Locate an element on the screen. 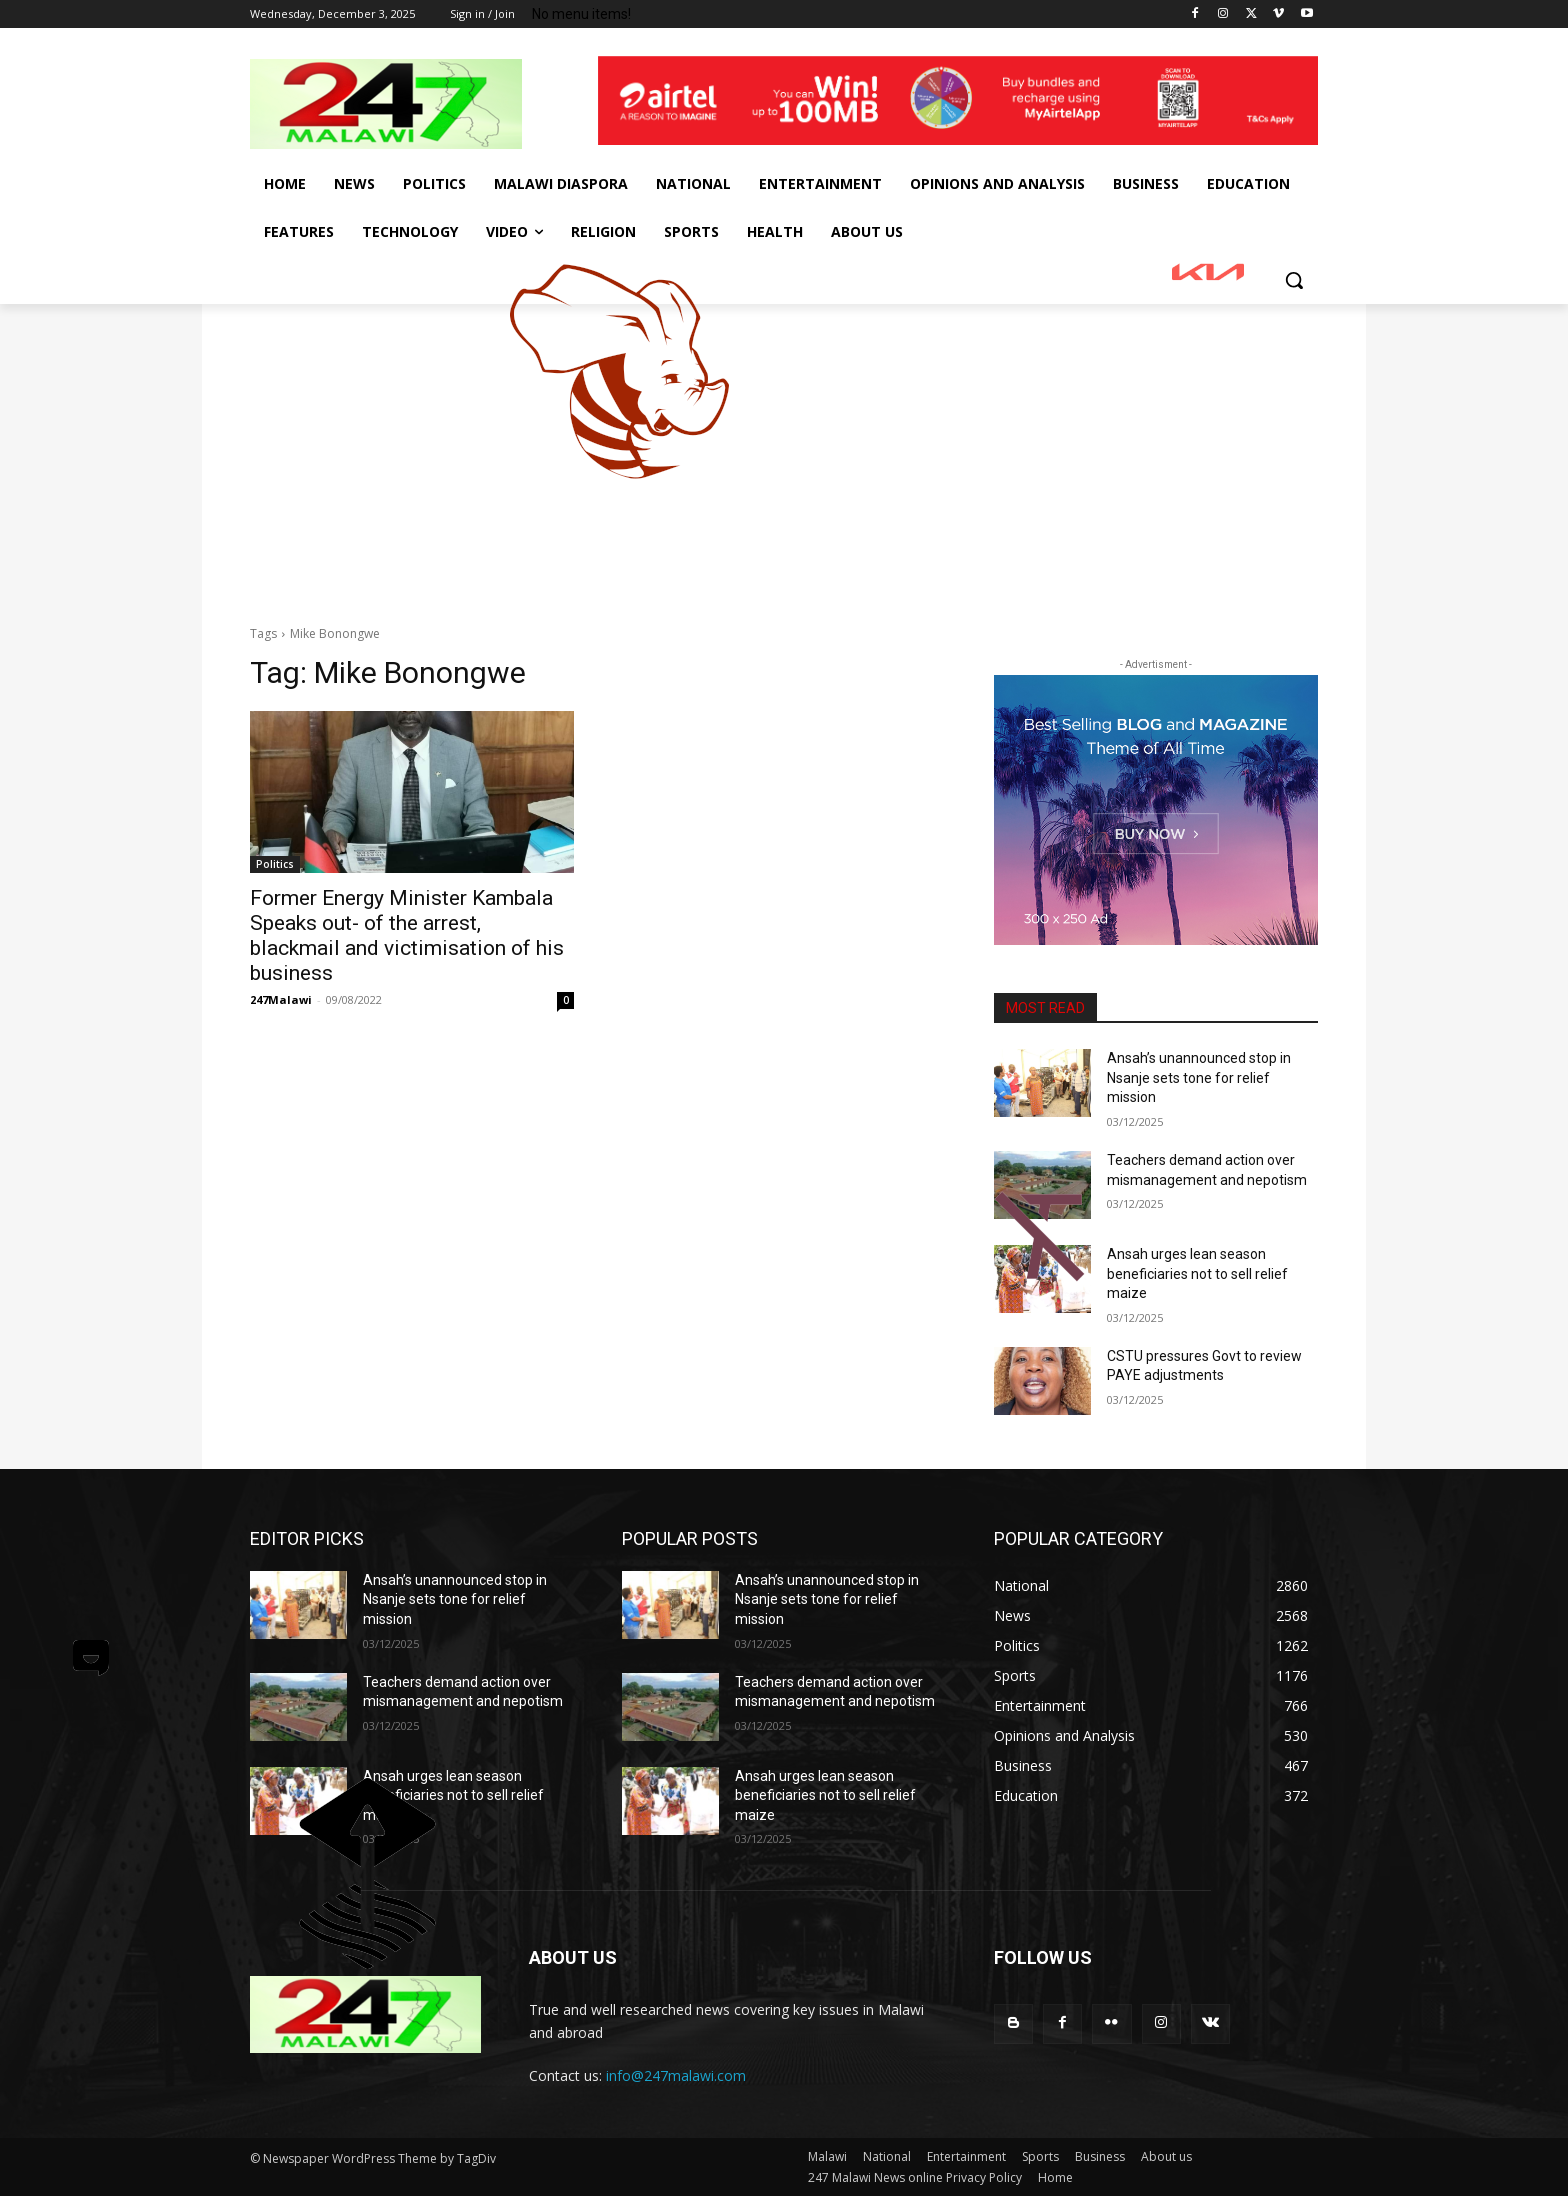 The width and height of the screenshot is (1568, 2196). flux brand logo is located at coordinates (367, 1873).